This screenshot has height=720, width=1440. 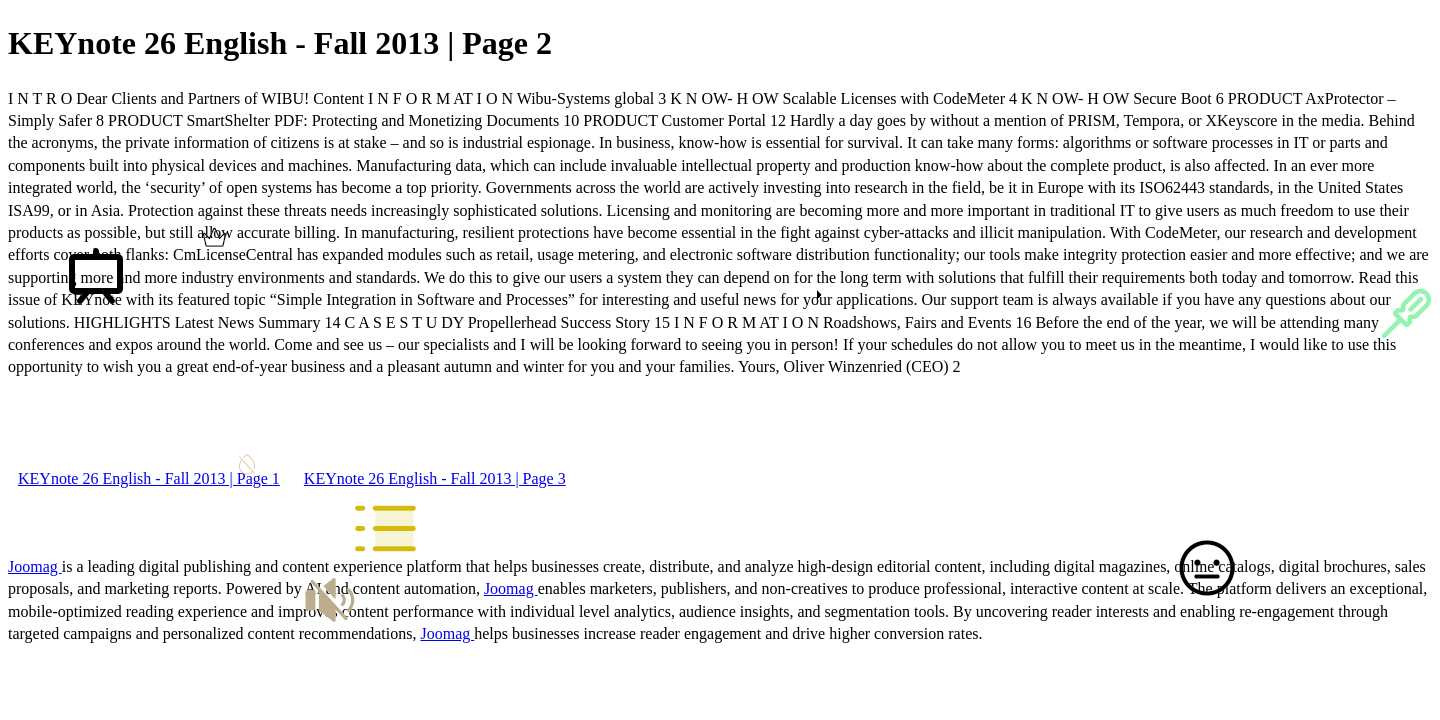 What do you see at coordinates (385, 528) in the screenshot?
I see `view items in a list format` at bounding box center [385, 528].